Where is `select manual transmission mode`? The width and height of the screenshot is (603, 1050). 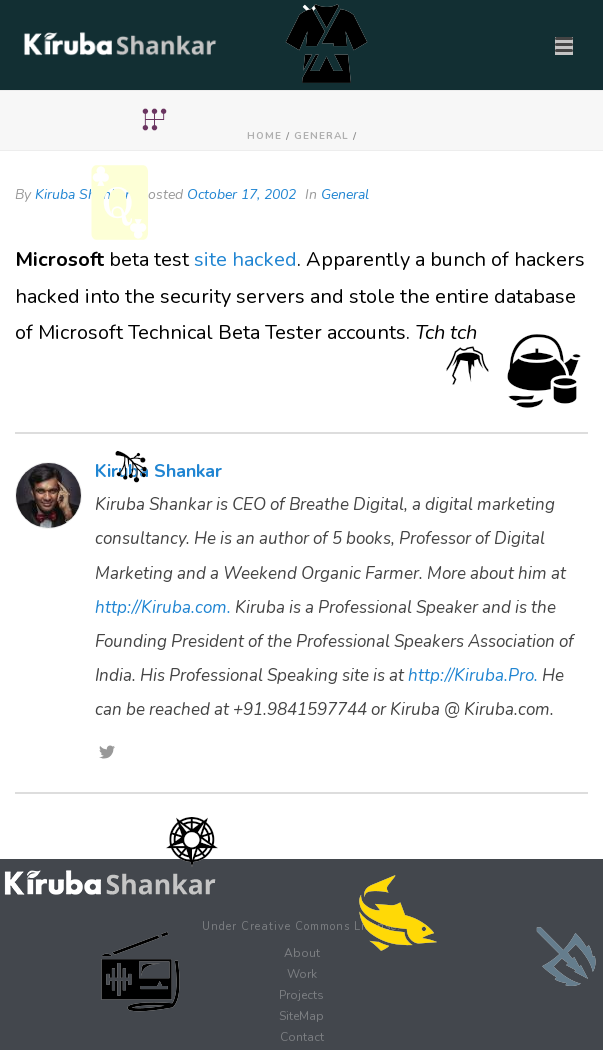 select manual transmission mode is located at coordinates (154, 119).